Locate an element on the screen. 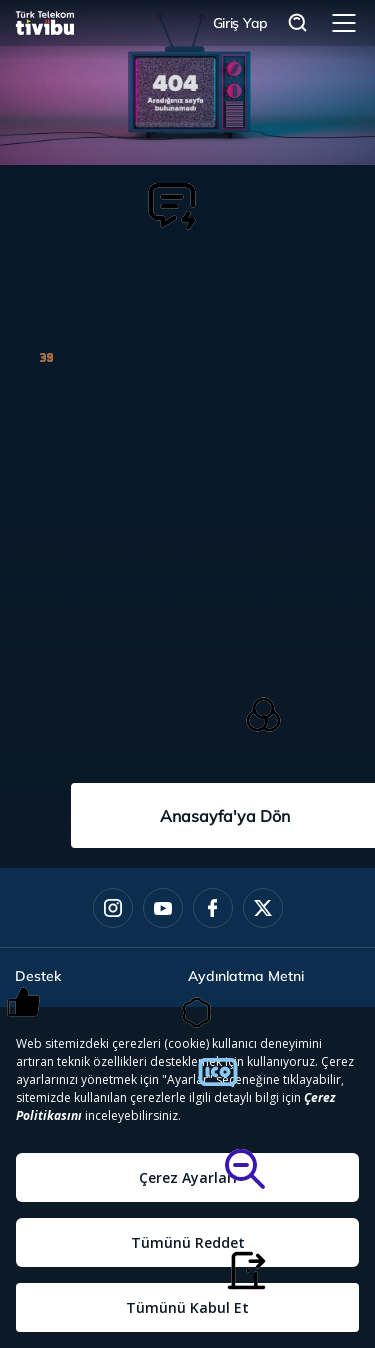 This screenshot has width=375, height=1348. adjust color filter settings is located at coordinates (263, 714).